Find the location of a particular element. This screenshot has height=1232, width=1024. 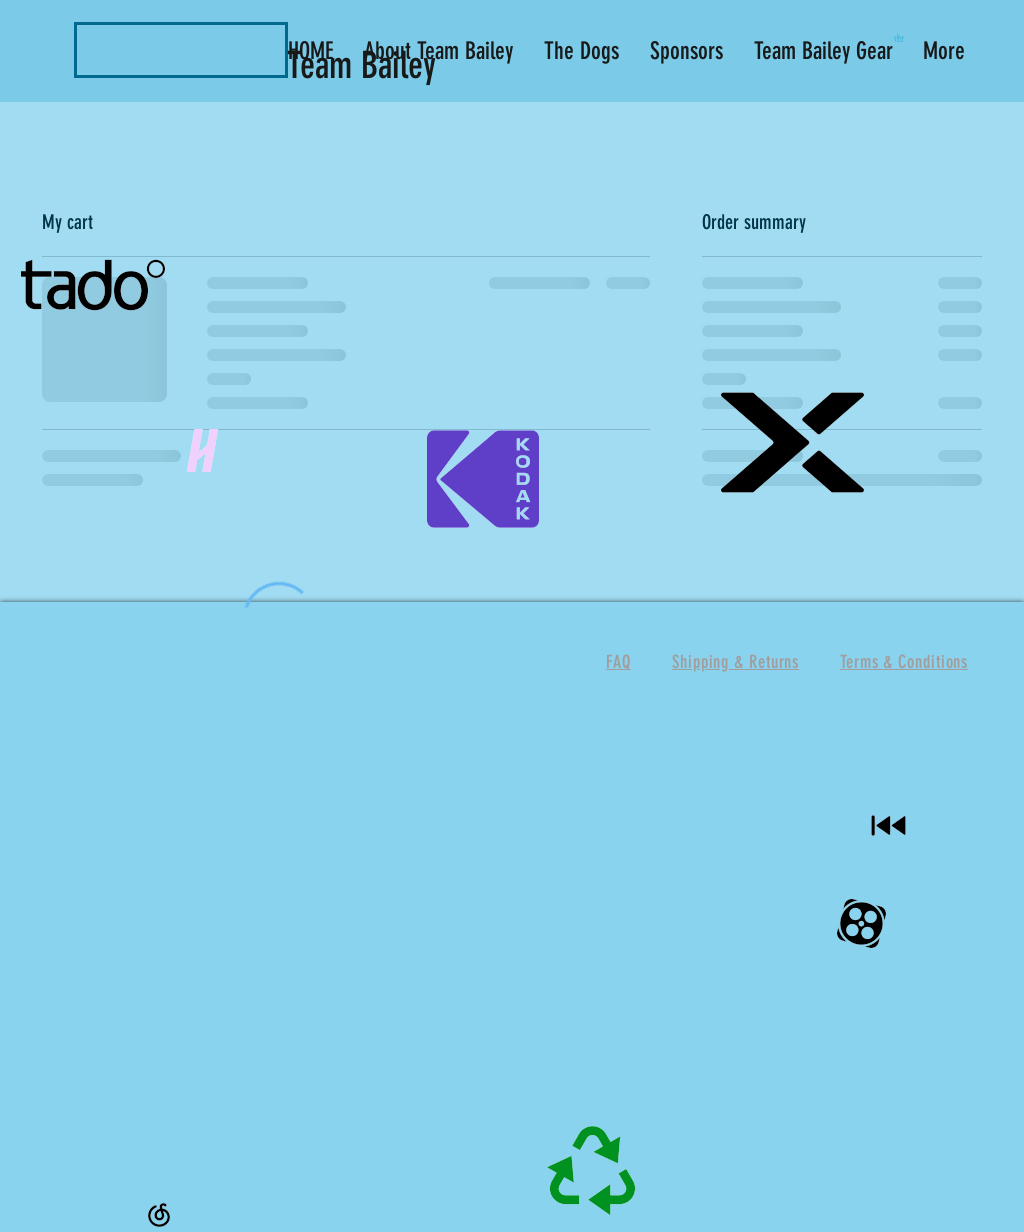

handshake app or platform logo is located at coordinates (202, 450).